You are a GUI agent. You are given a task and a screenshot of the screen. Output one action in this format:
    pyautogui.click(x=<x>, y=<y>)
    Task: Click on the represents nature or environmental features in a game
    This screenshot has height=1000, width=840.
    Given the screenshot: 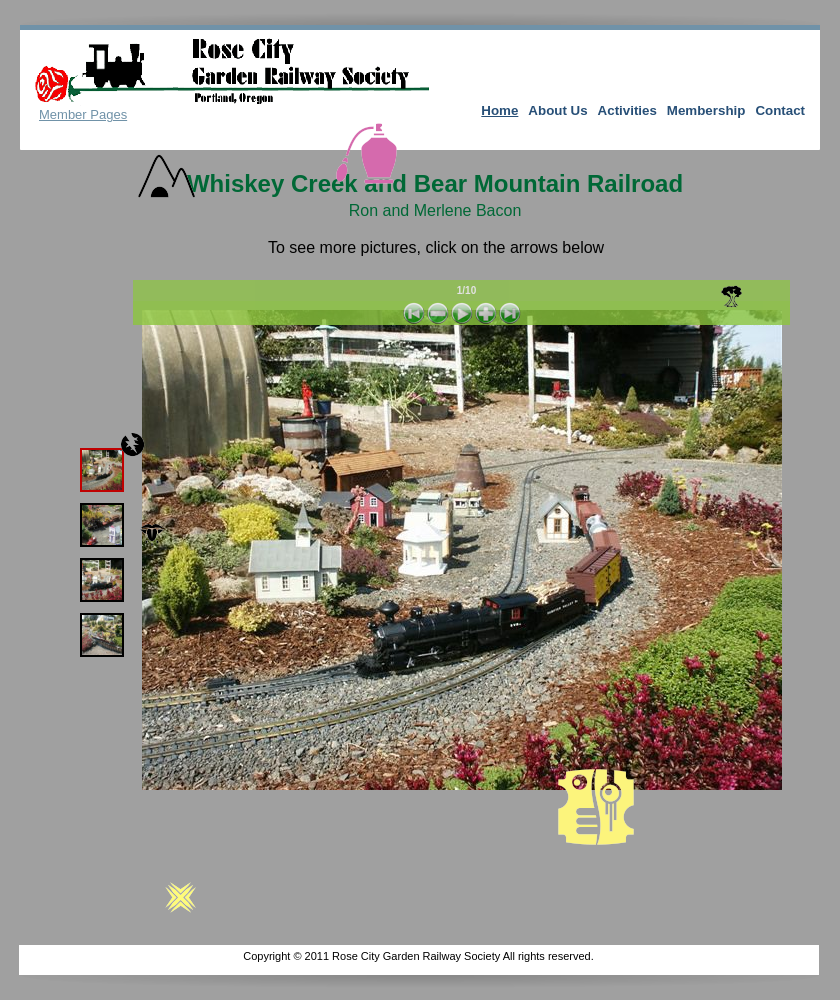 What is the action you would take?
    pyautogui.click(x=731, y=296)
    